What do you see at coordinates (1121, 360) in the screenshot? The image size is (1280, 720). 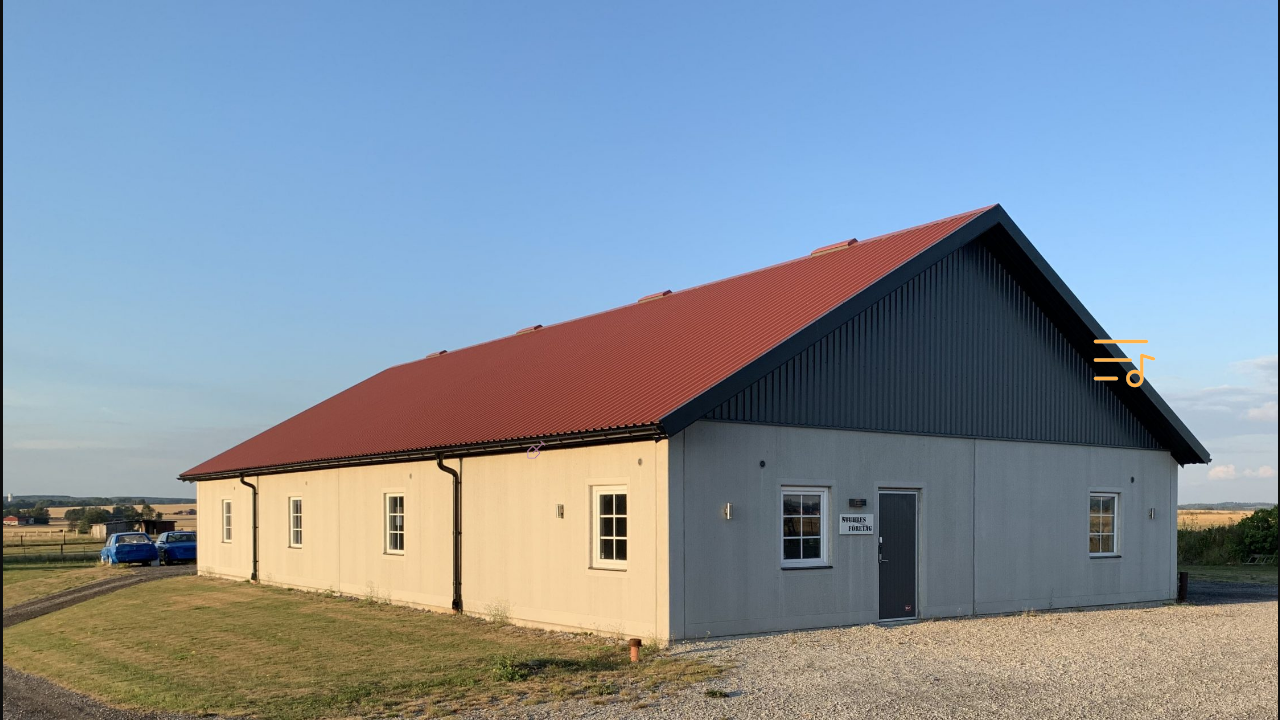 I see `view your playlist` at bounding box center [1121, 360].